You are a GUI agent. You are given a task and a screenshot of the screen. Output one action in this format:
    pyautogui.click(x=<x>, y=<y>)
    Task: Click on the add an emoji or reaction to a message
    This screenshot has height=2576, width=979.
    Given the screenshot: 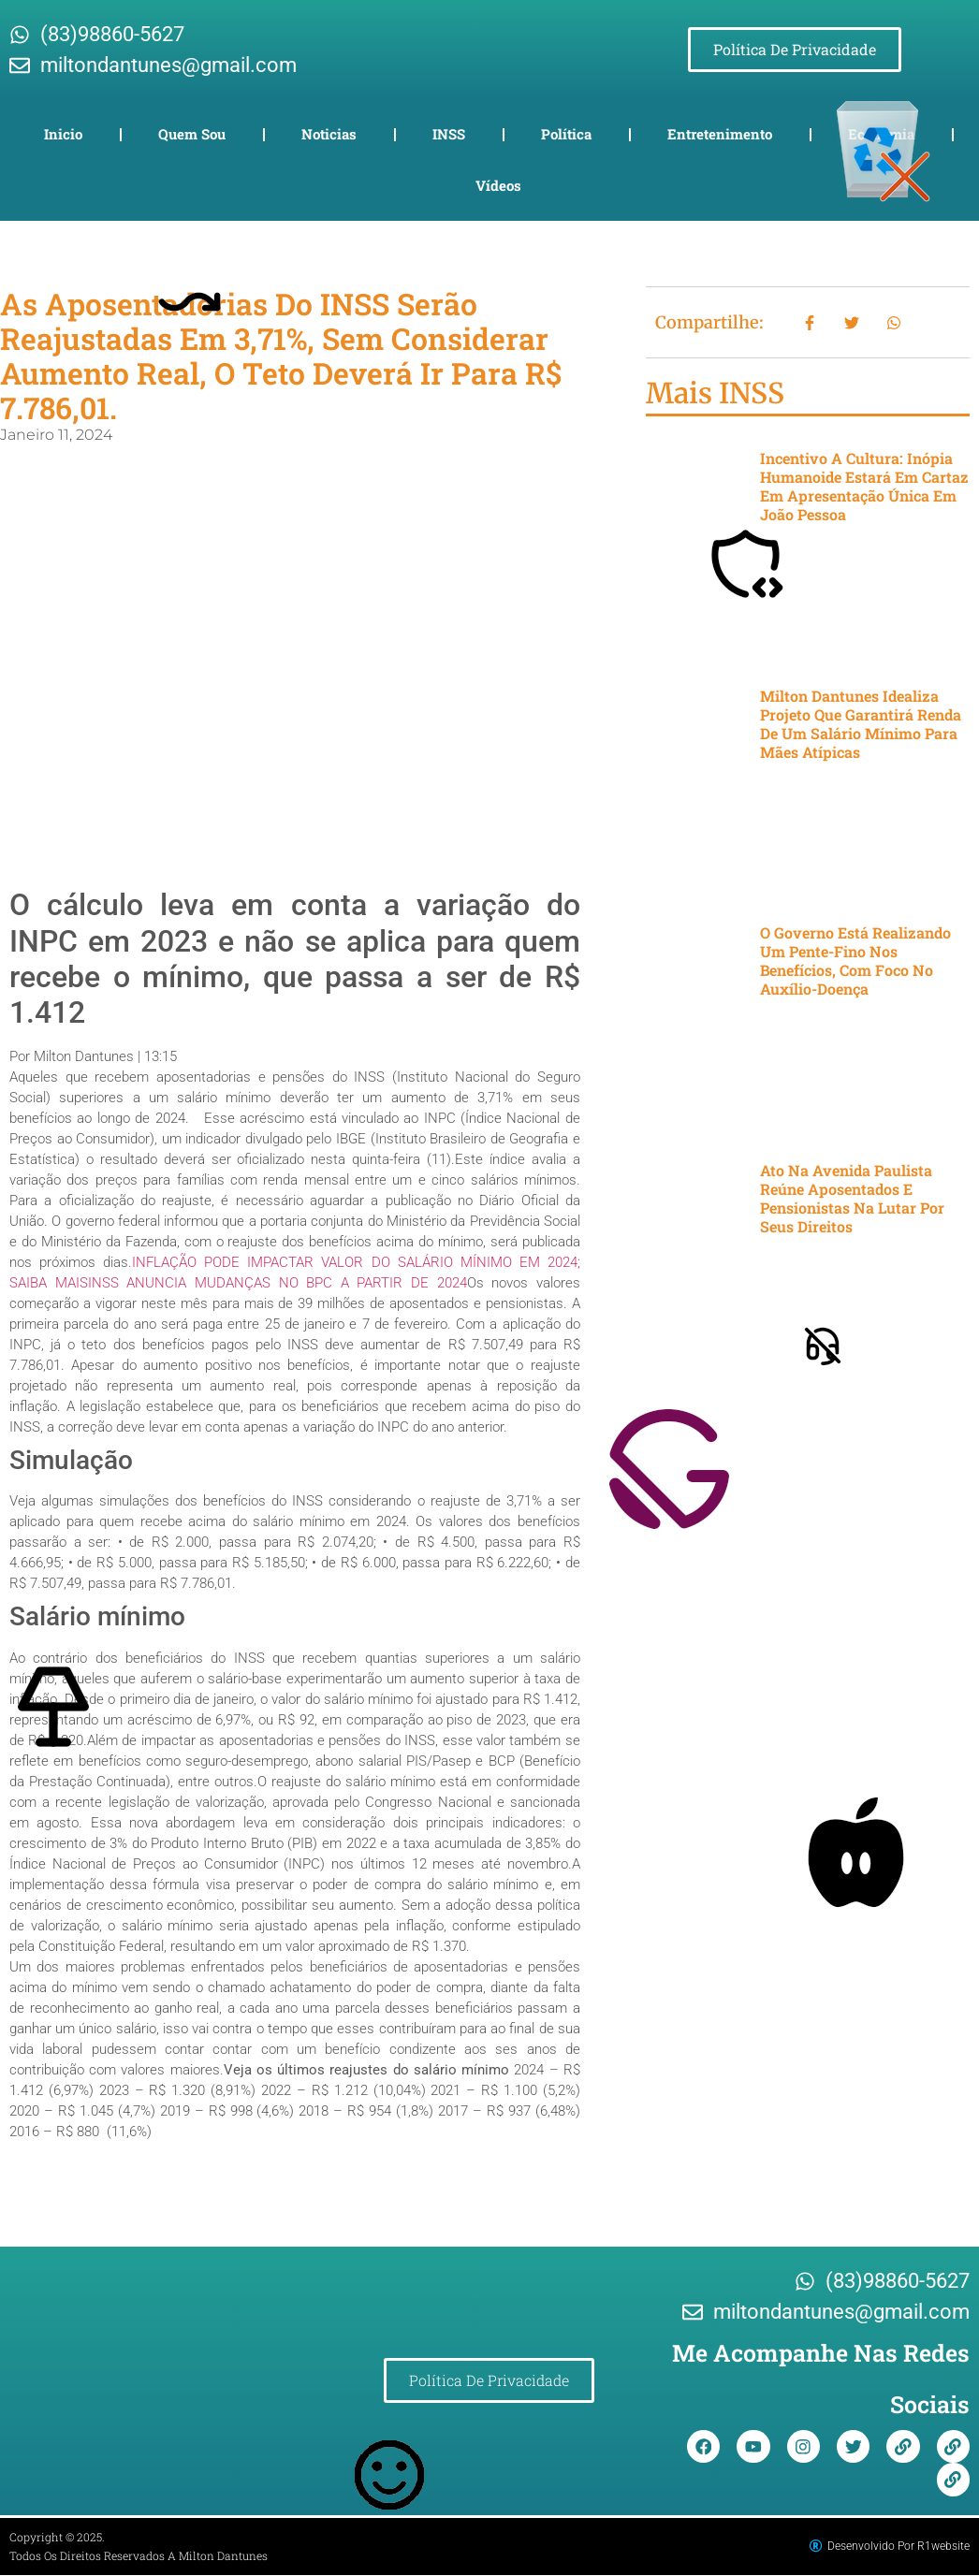 What is the action you would take?
    pyautogui.click(x=389, y=2475)
    